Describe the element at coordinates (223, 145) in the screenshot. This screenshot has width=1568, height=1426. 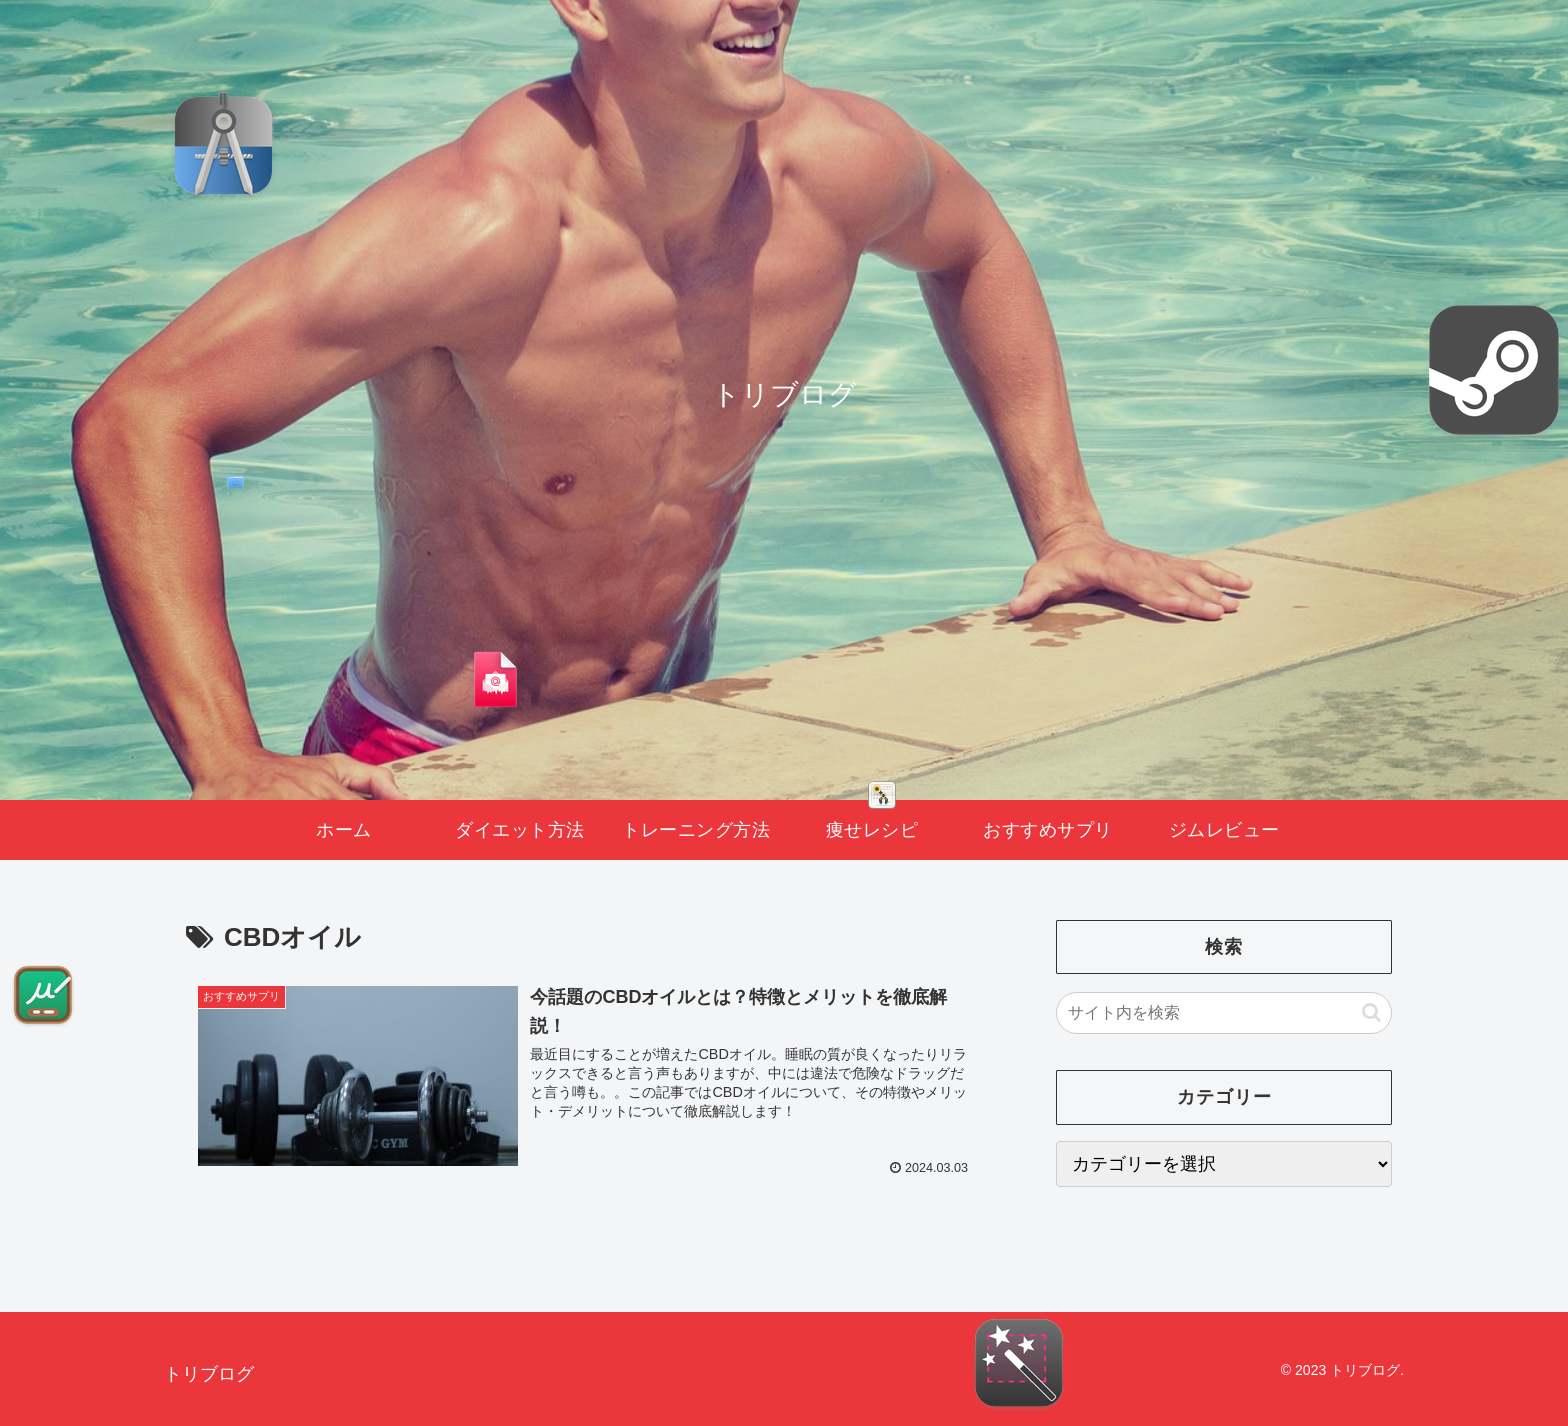
I see `open app icon preview tool` at that location.